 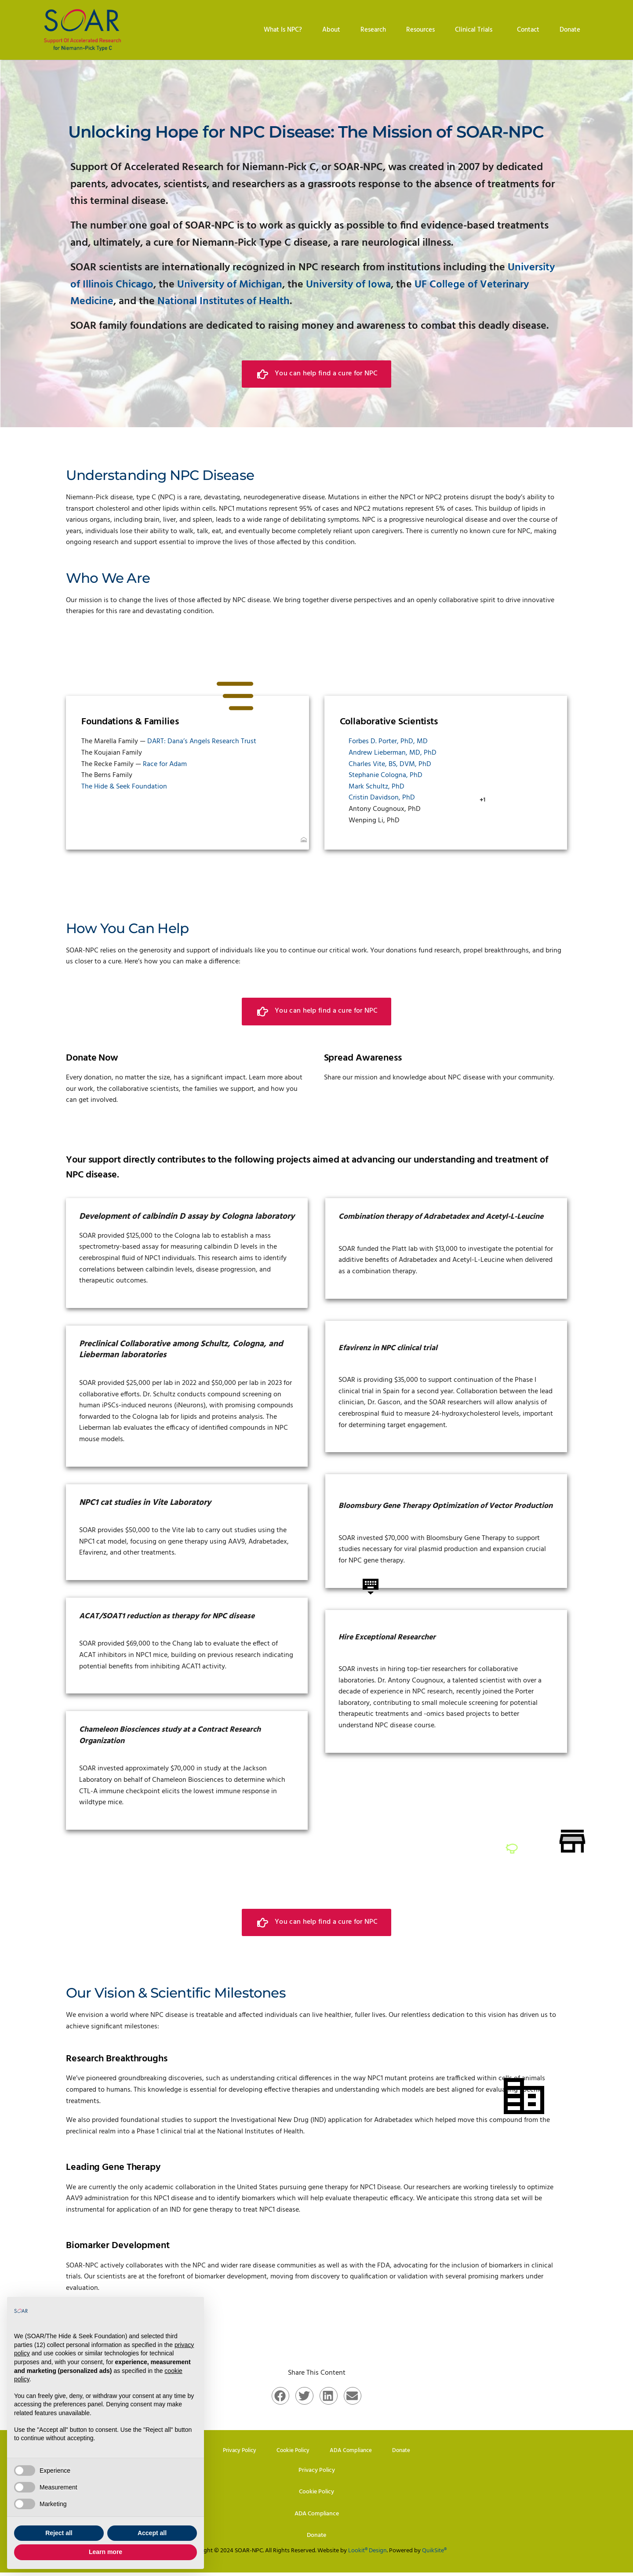 I want to click on access garage or parking controls, so click(x=304, y=840).